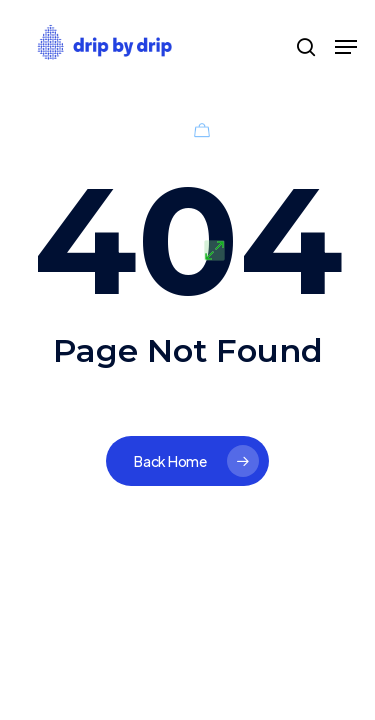 This screenshot has height=720, width=375. I want to click on expand to full screen, so click(214, 250).